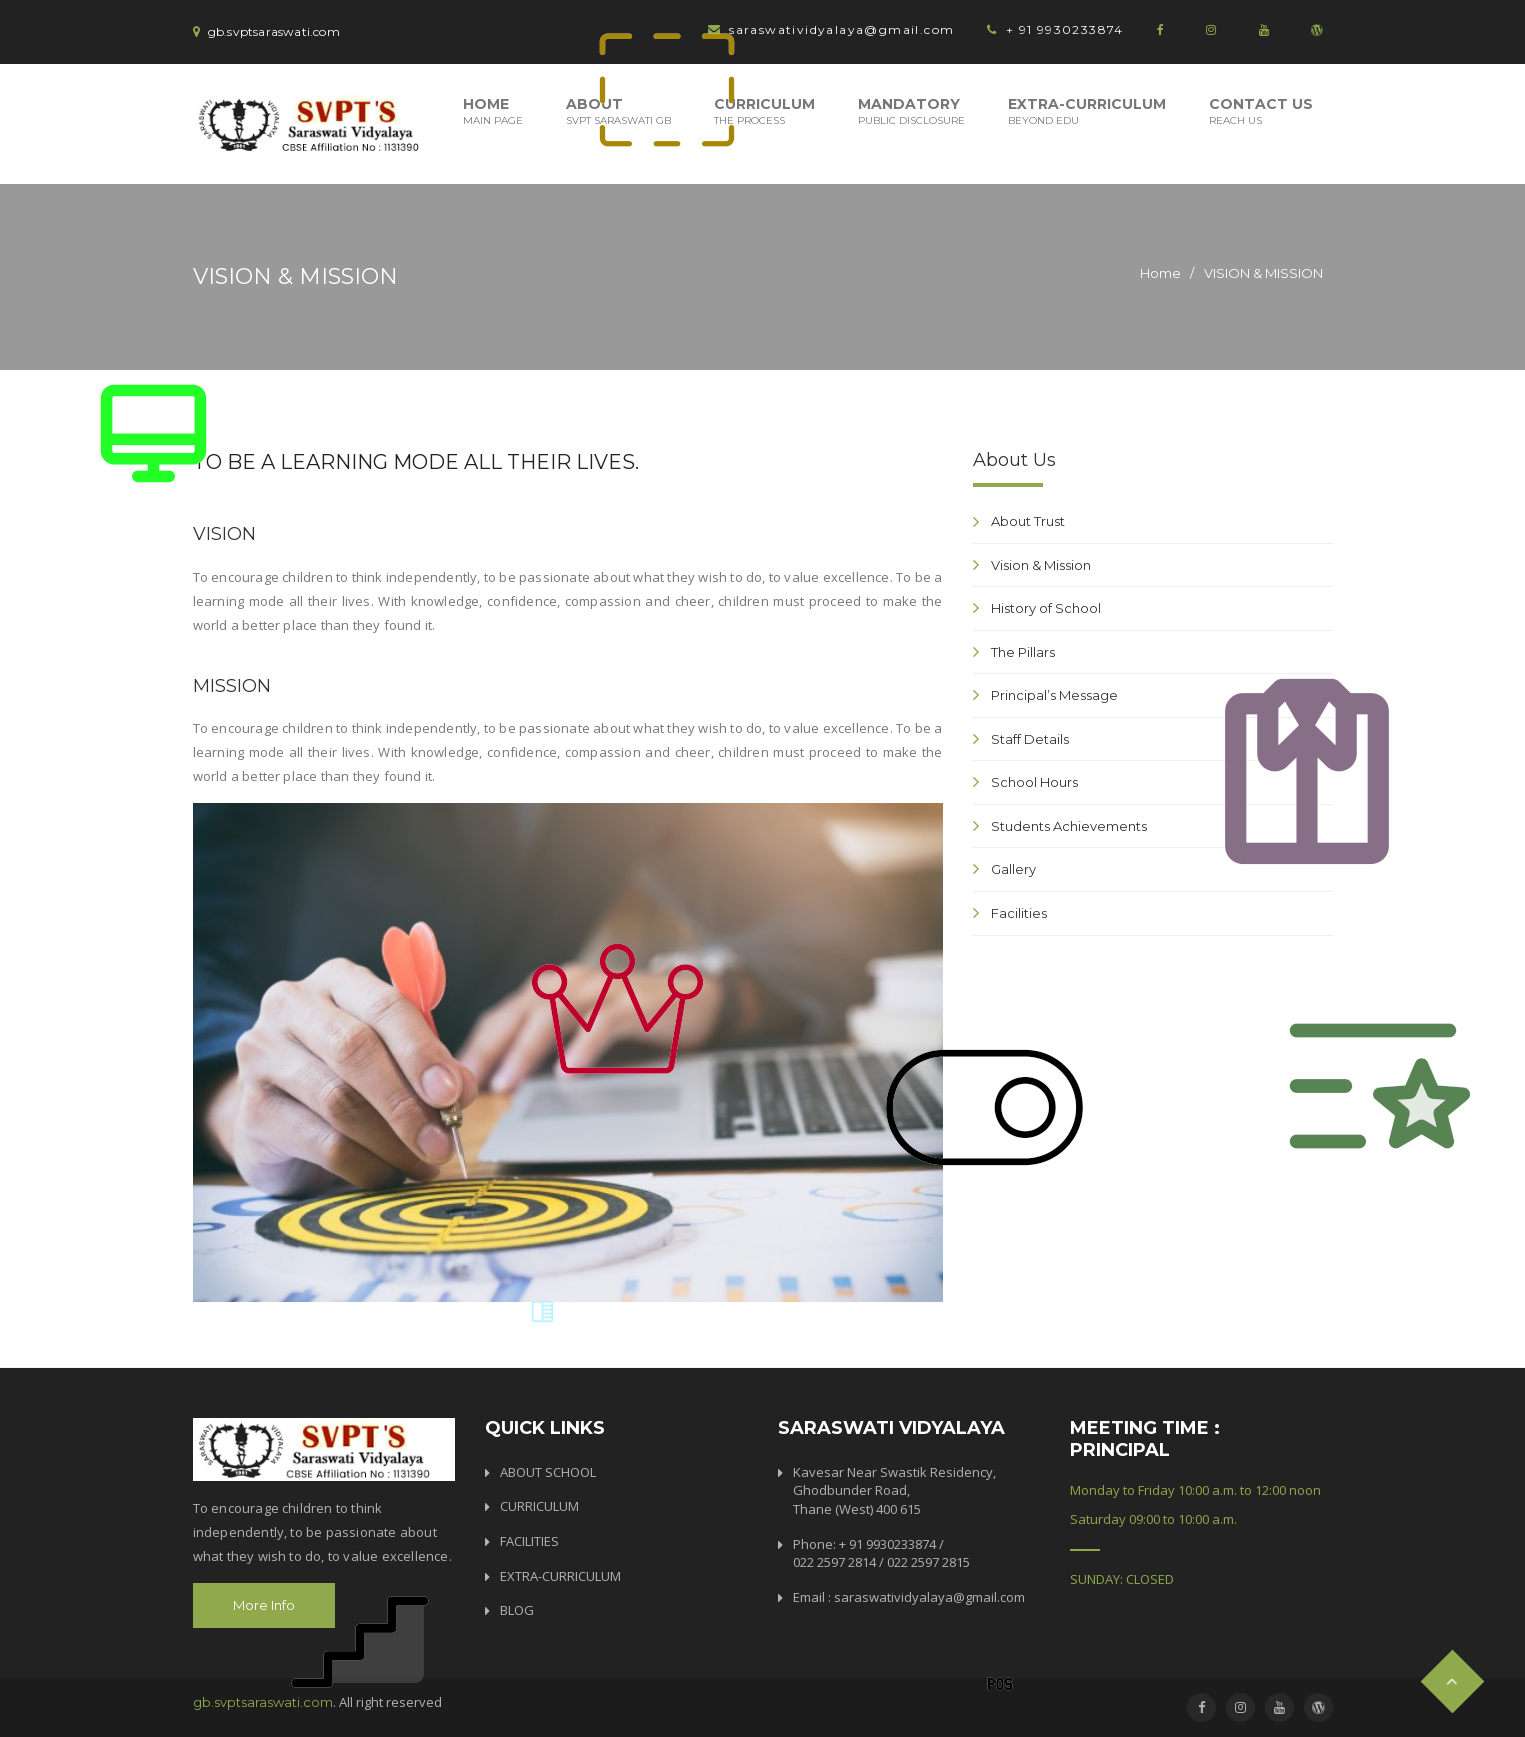 This screenshot has height=1737, width=1525. I want to click on view step count or fitness progress, so click(360, 1642).